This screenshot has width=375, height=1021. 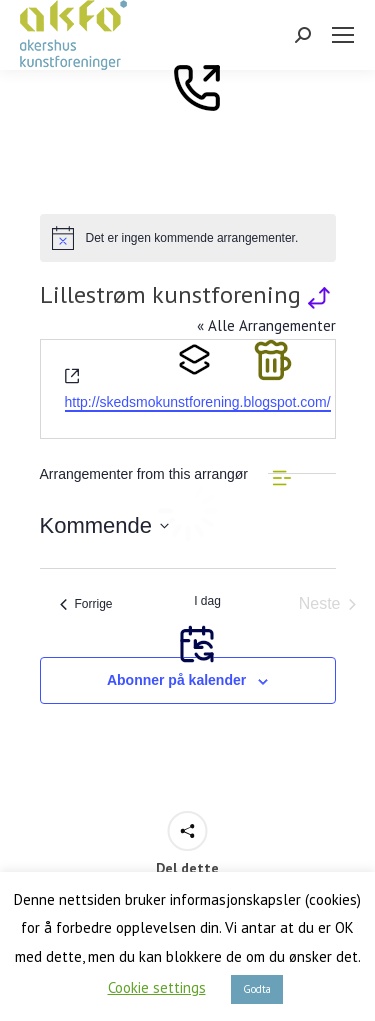 What do you see at coordinates (194, 359) in the screenshot?
I see `view or manage layers` at bounding box center [194, 359].